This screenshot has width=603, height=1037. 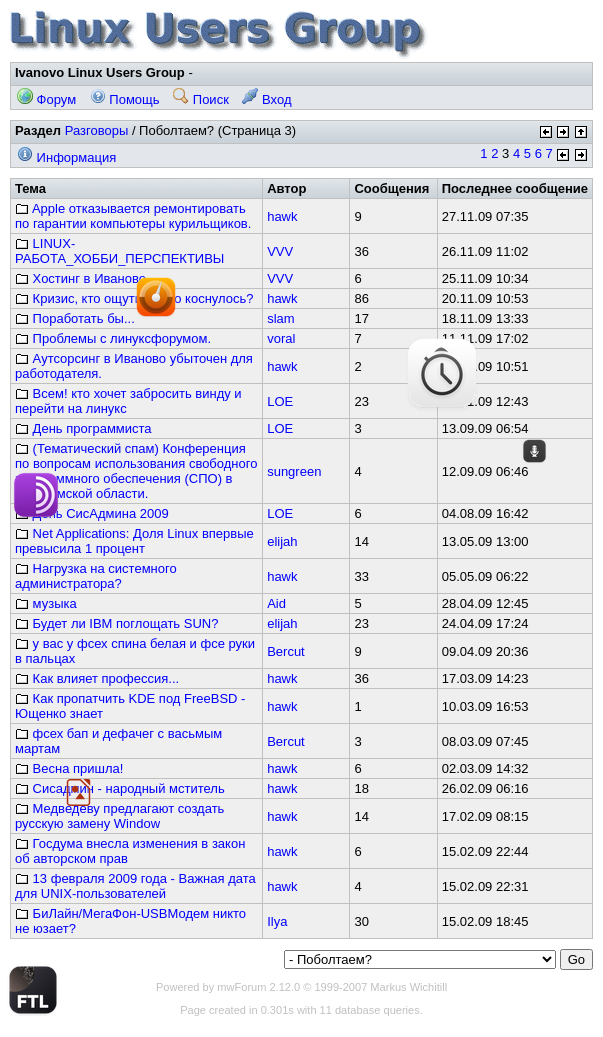 What do you see at coordinates (36, 495) in the screenshot?
I see `launch tor browser for private browsing` at bounding box center [36, 495].